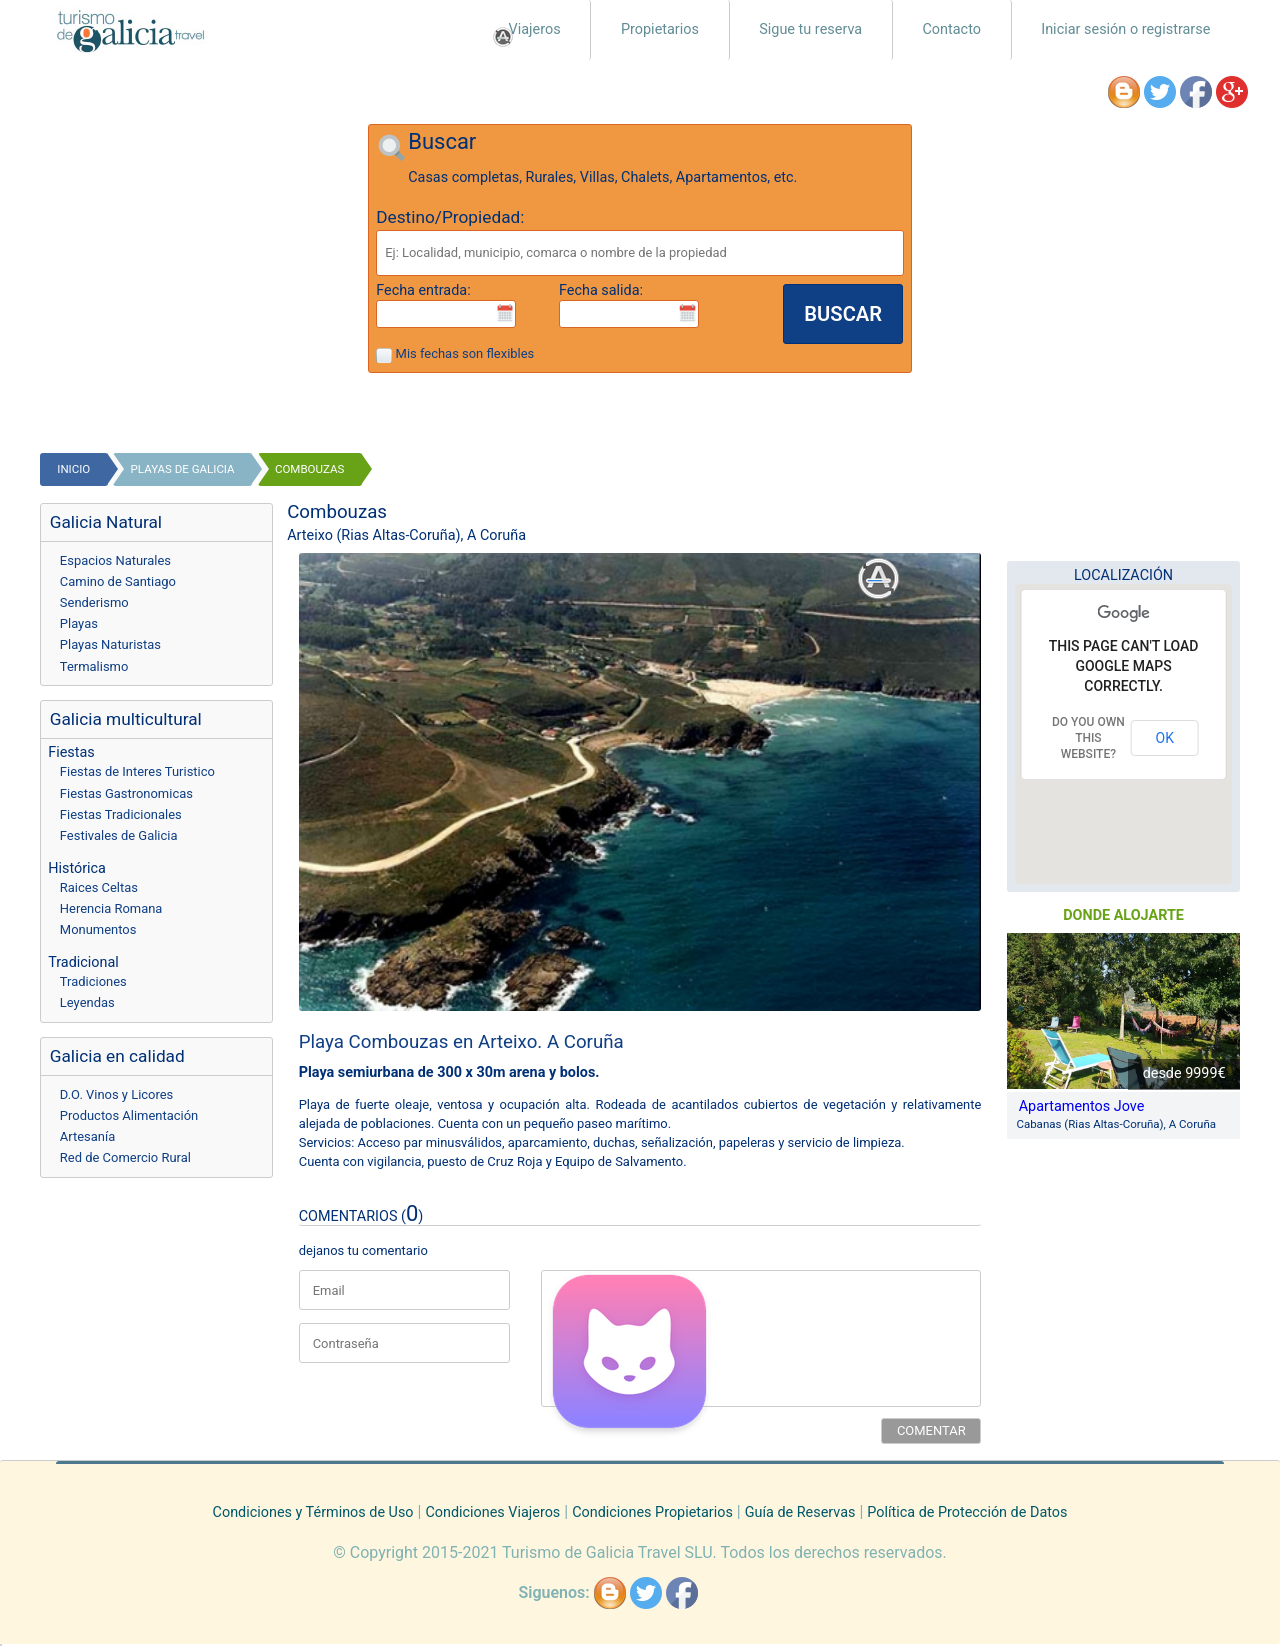  I want to click on open the software update manager, so click(878, 578).